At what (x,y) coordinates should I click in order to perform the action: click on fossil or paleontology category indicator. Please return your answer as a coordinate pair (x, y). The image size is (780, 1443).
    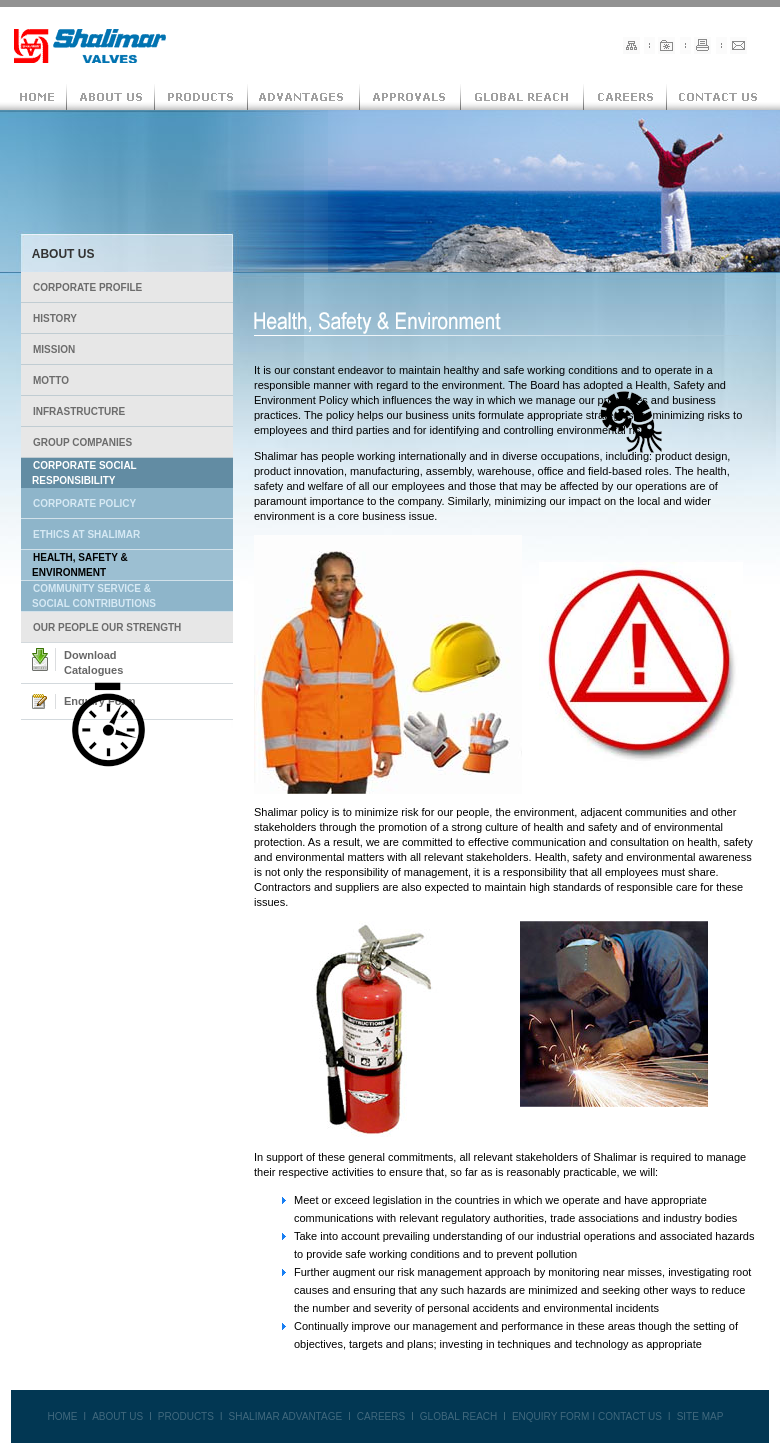
    Looking at the image, I should click on (631, 422).